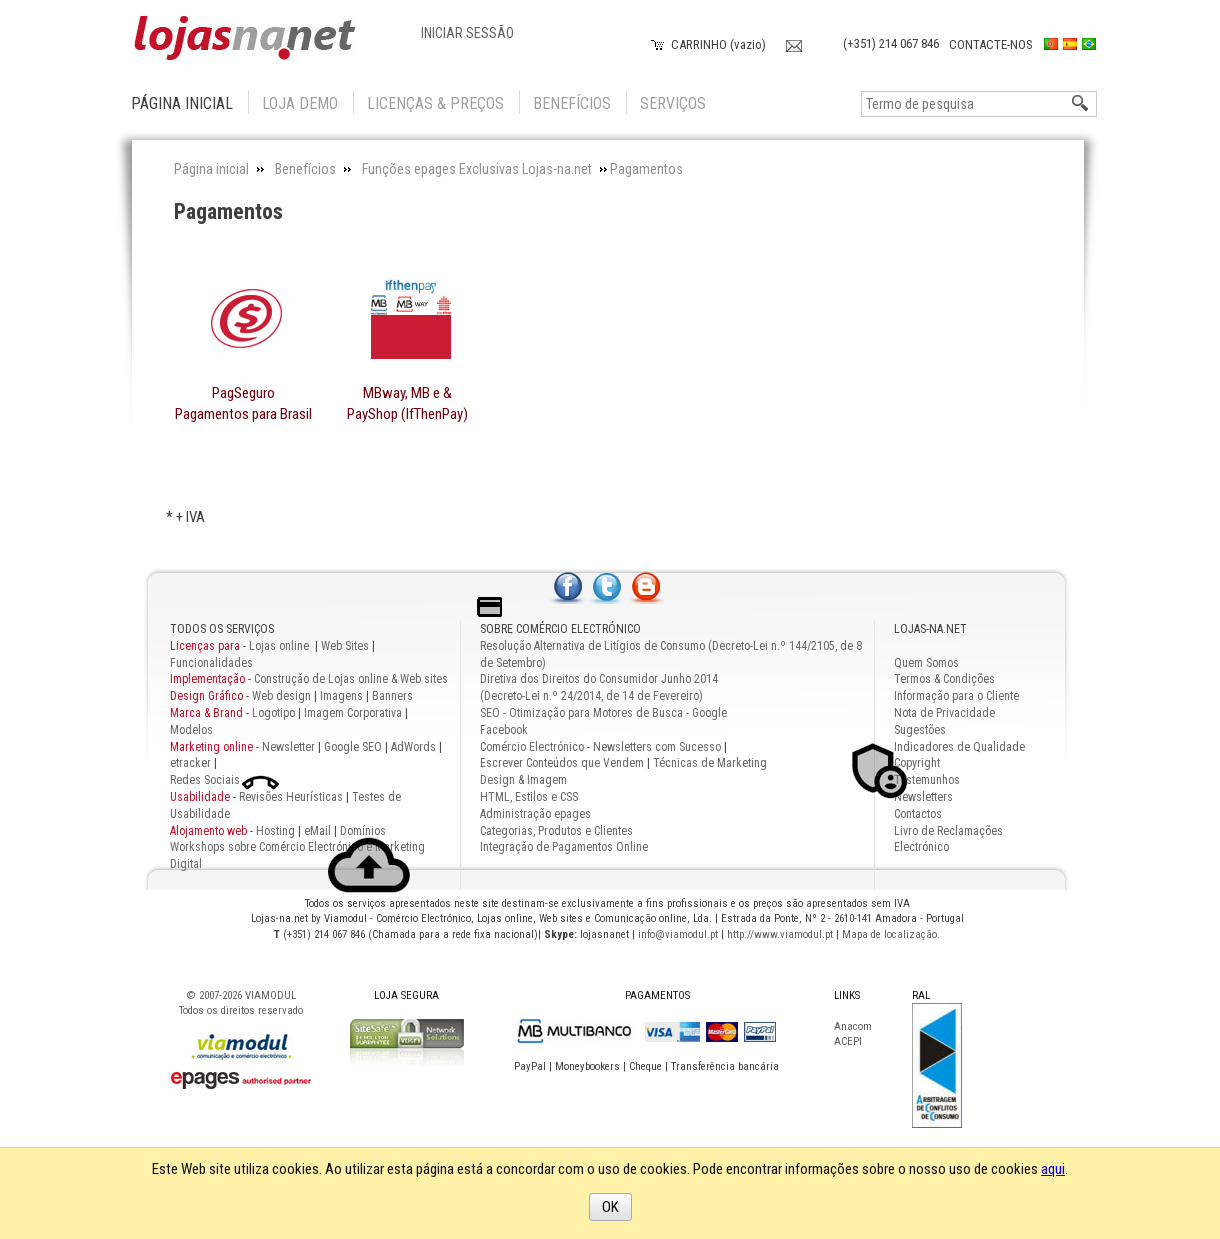 Image resolution: width=1220 pixels, height=1239 pixels. Describe the element at coordinates (490, 607) in the screenshot. I see `access payment methods` at that location.